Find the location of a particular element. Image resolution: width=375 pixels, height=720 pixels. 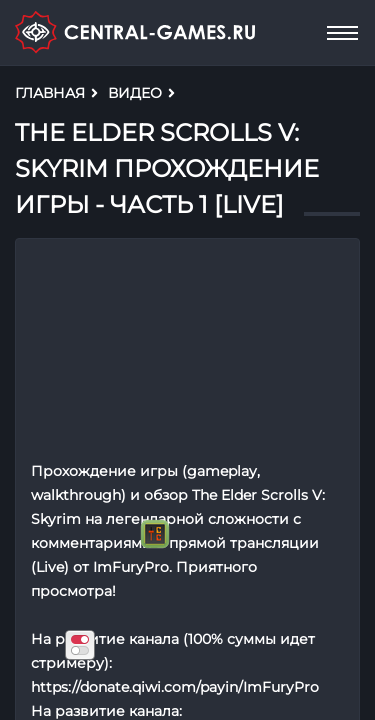

open desktop preferences or settings is located at coordinates (80, 645).